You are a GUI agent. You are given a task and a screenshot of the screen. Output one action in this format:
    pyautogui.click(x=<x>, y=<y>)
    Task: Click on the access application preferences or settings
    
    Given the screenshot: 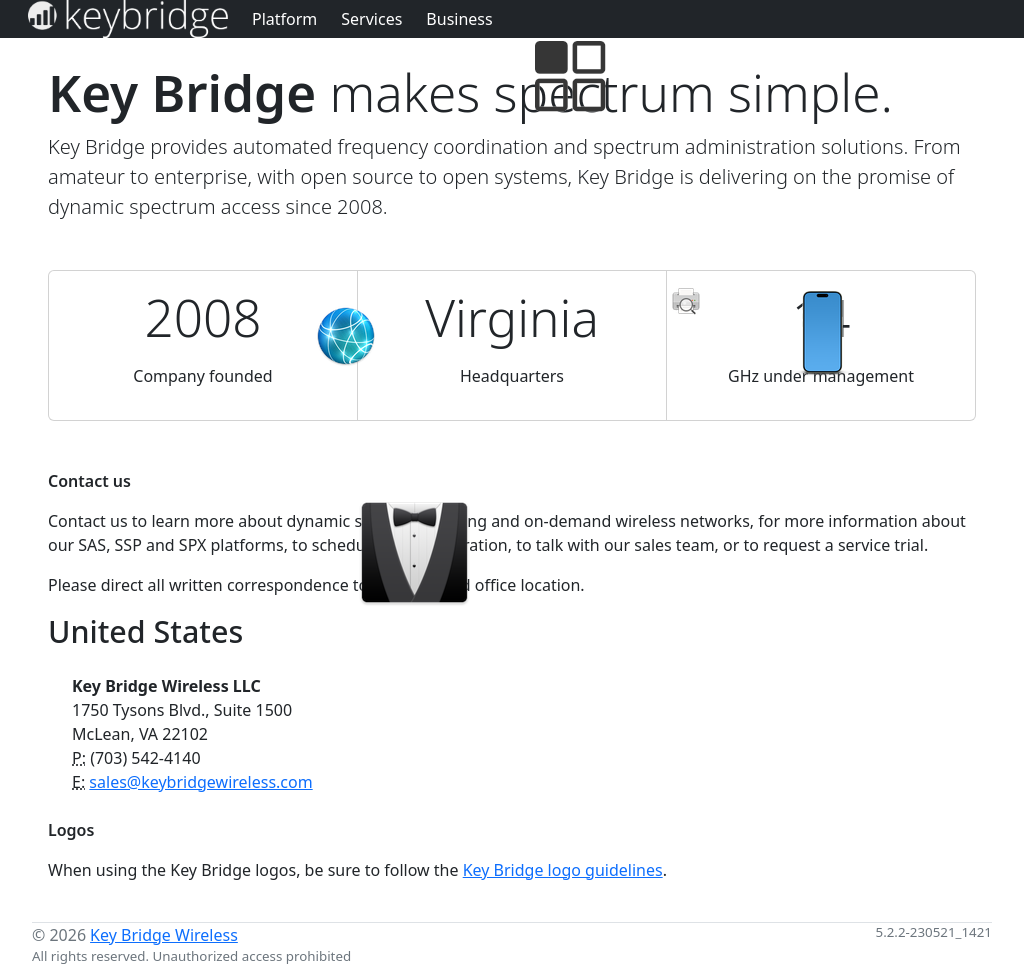 What is the action you would take?
    pyautogui.click(x=572, y=78)
    